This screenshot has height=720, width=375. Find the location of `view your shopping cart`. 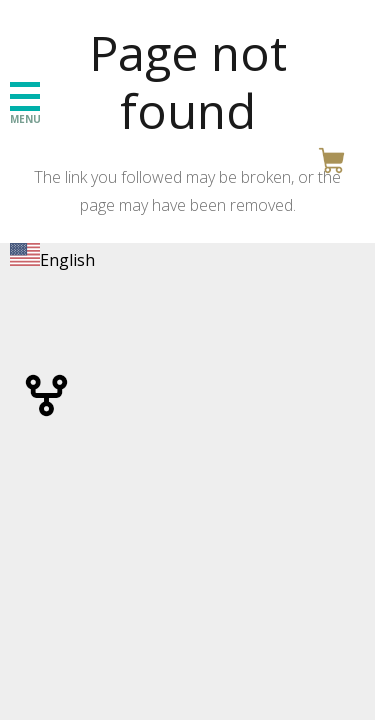

view your shopping cart is located at coordinates (332, 161).